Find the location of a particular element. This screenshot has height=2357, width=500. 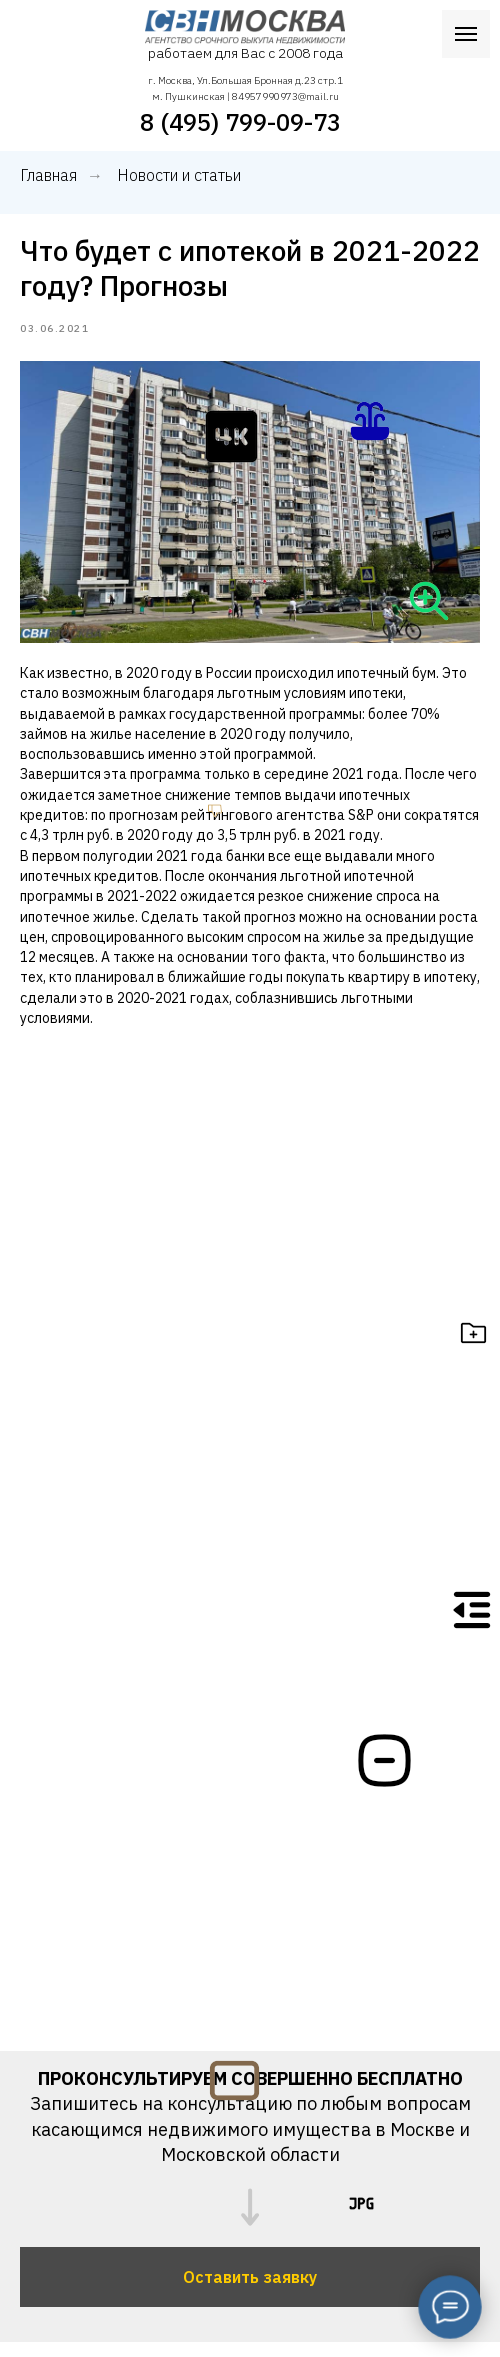

decrease text indentation is located at coordinates (472, 1610).